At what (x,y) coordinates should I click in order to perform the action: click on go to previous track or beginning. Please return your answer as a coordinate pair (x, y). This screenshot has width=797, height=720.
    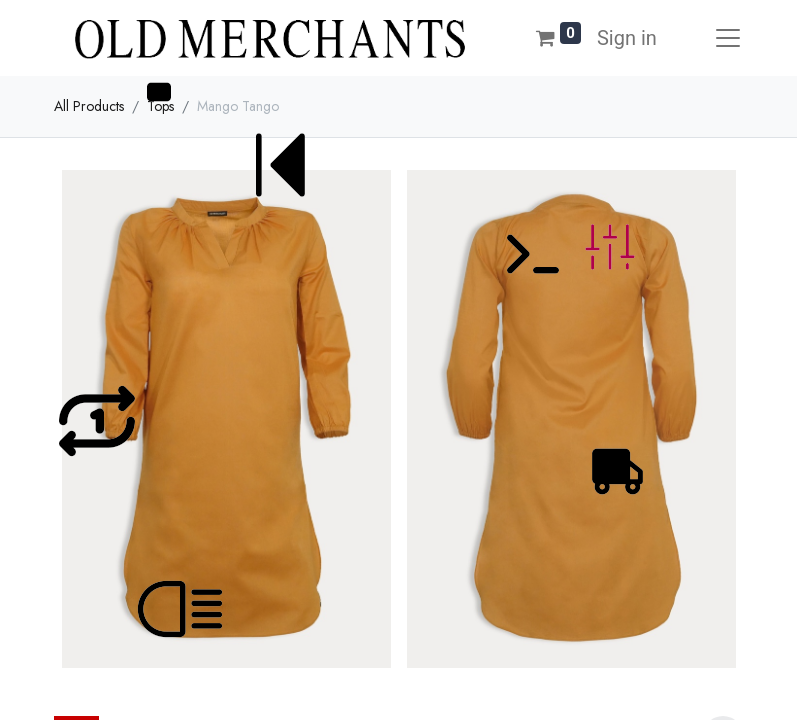
    Looking at the image, I should click on (279, 165).